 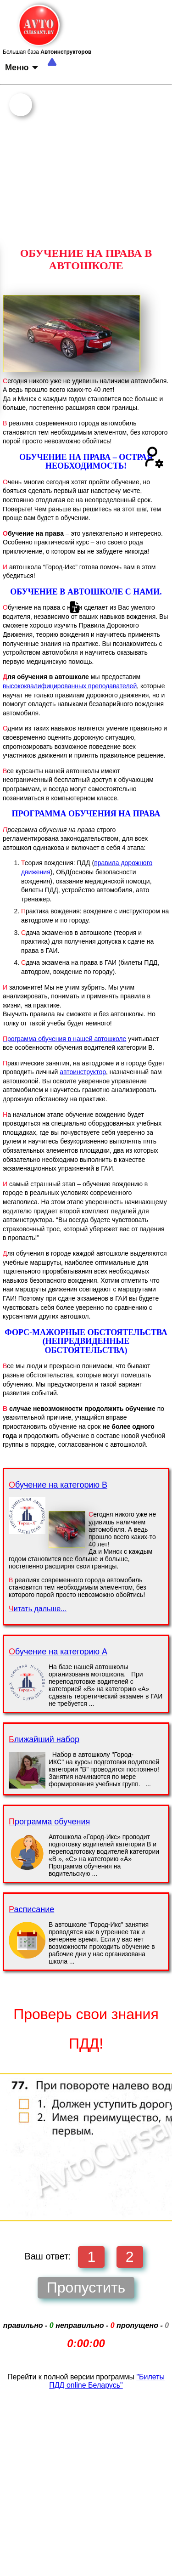 What do you see at coordinates (152, 457) in the screenshot?
I see `access user settings or preferences` at bounding box center [152, 457].